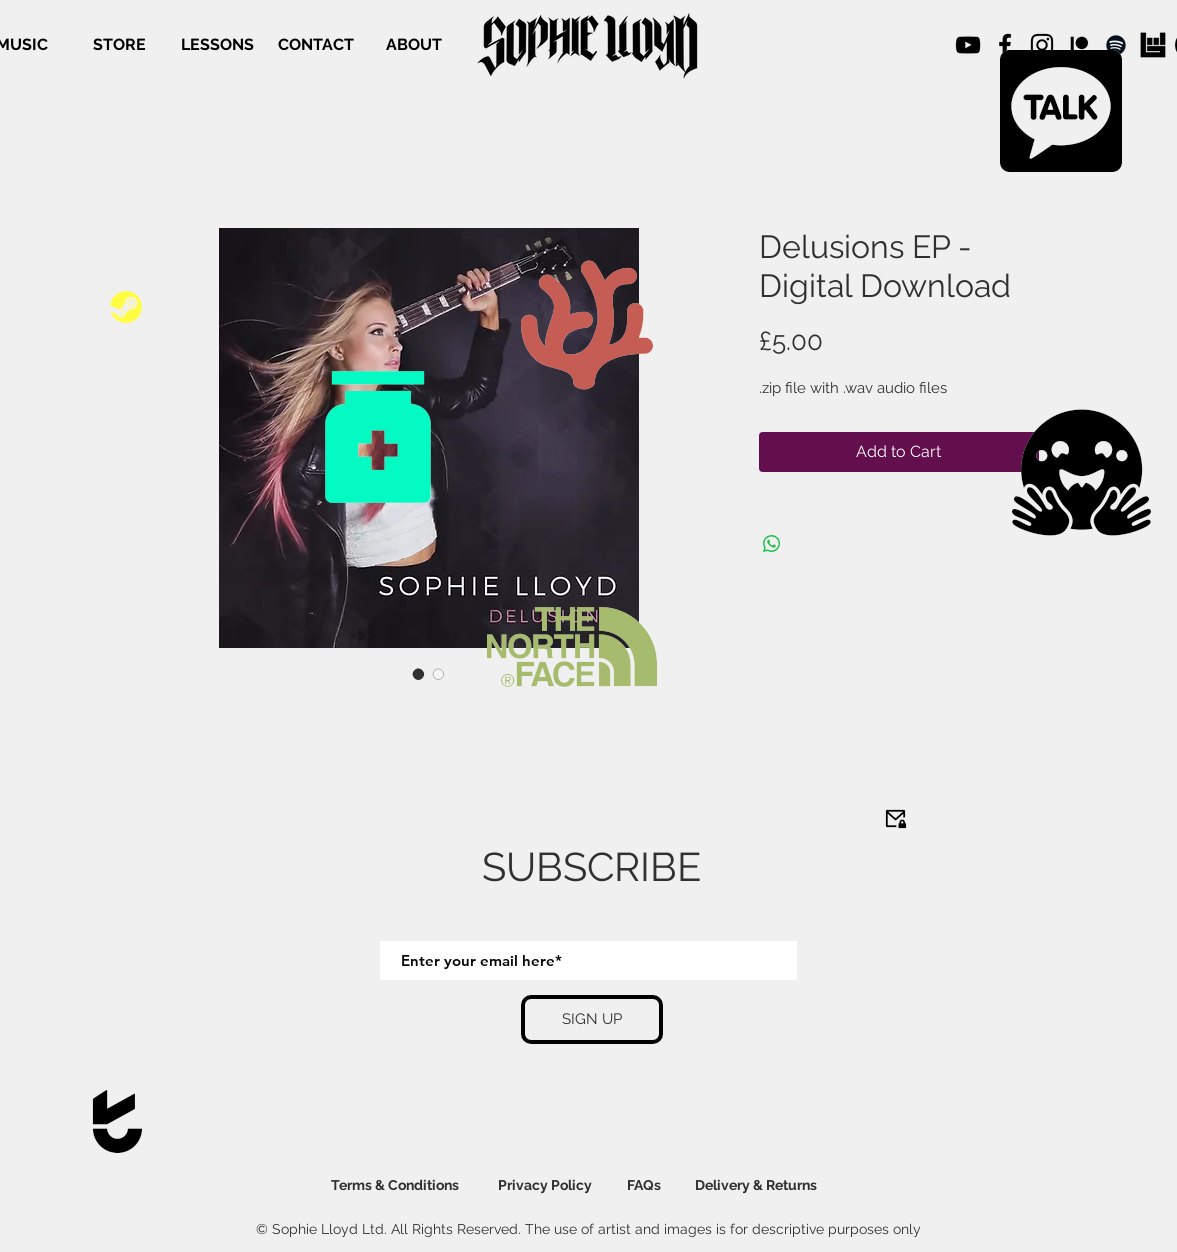 Image resolution: width=1177 pixels, height=1252 pixels. I want to click on The North Face brand logo, so click(572, 647).